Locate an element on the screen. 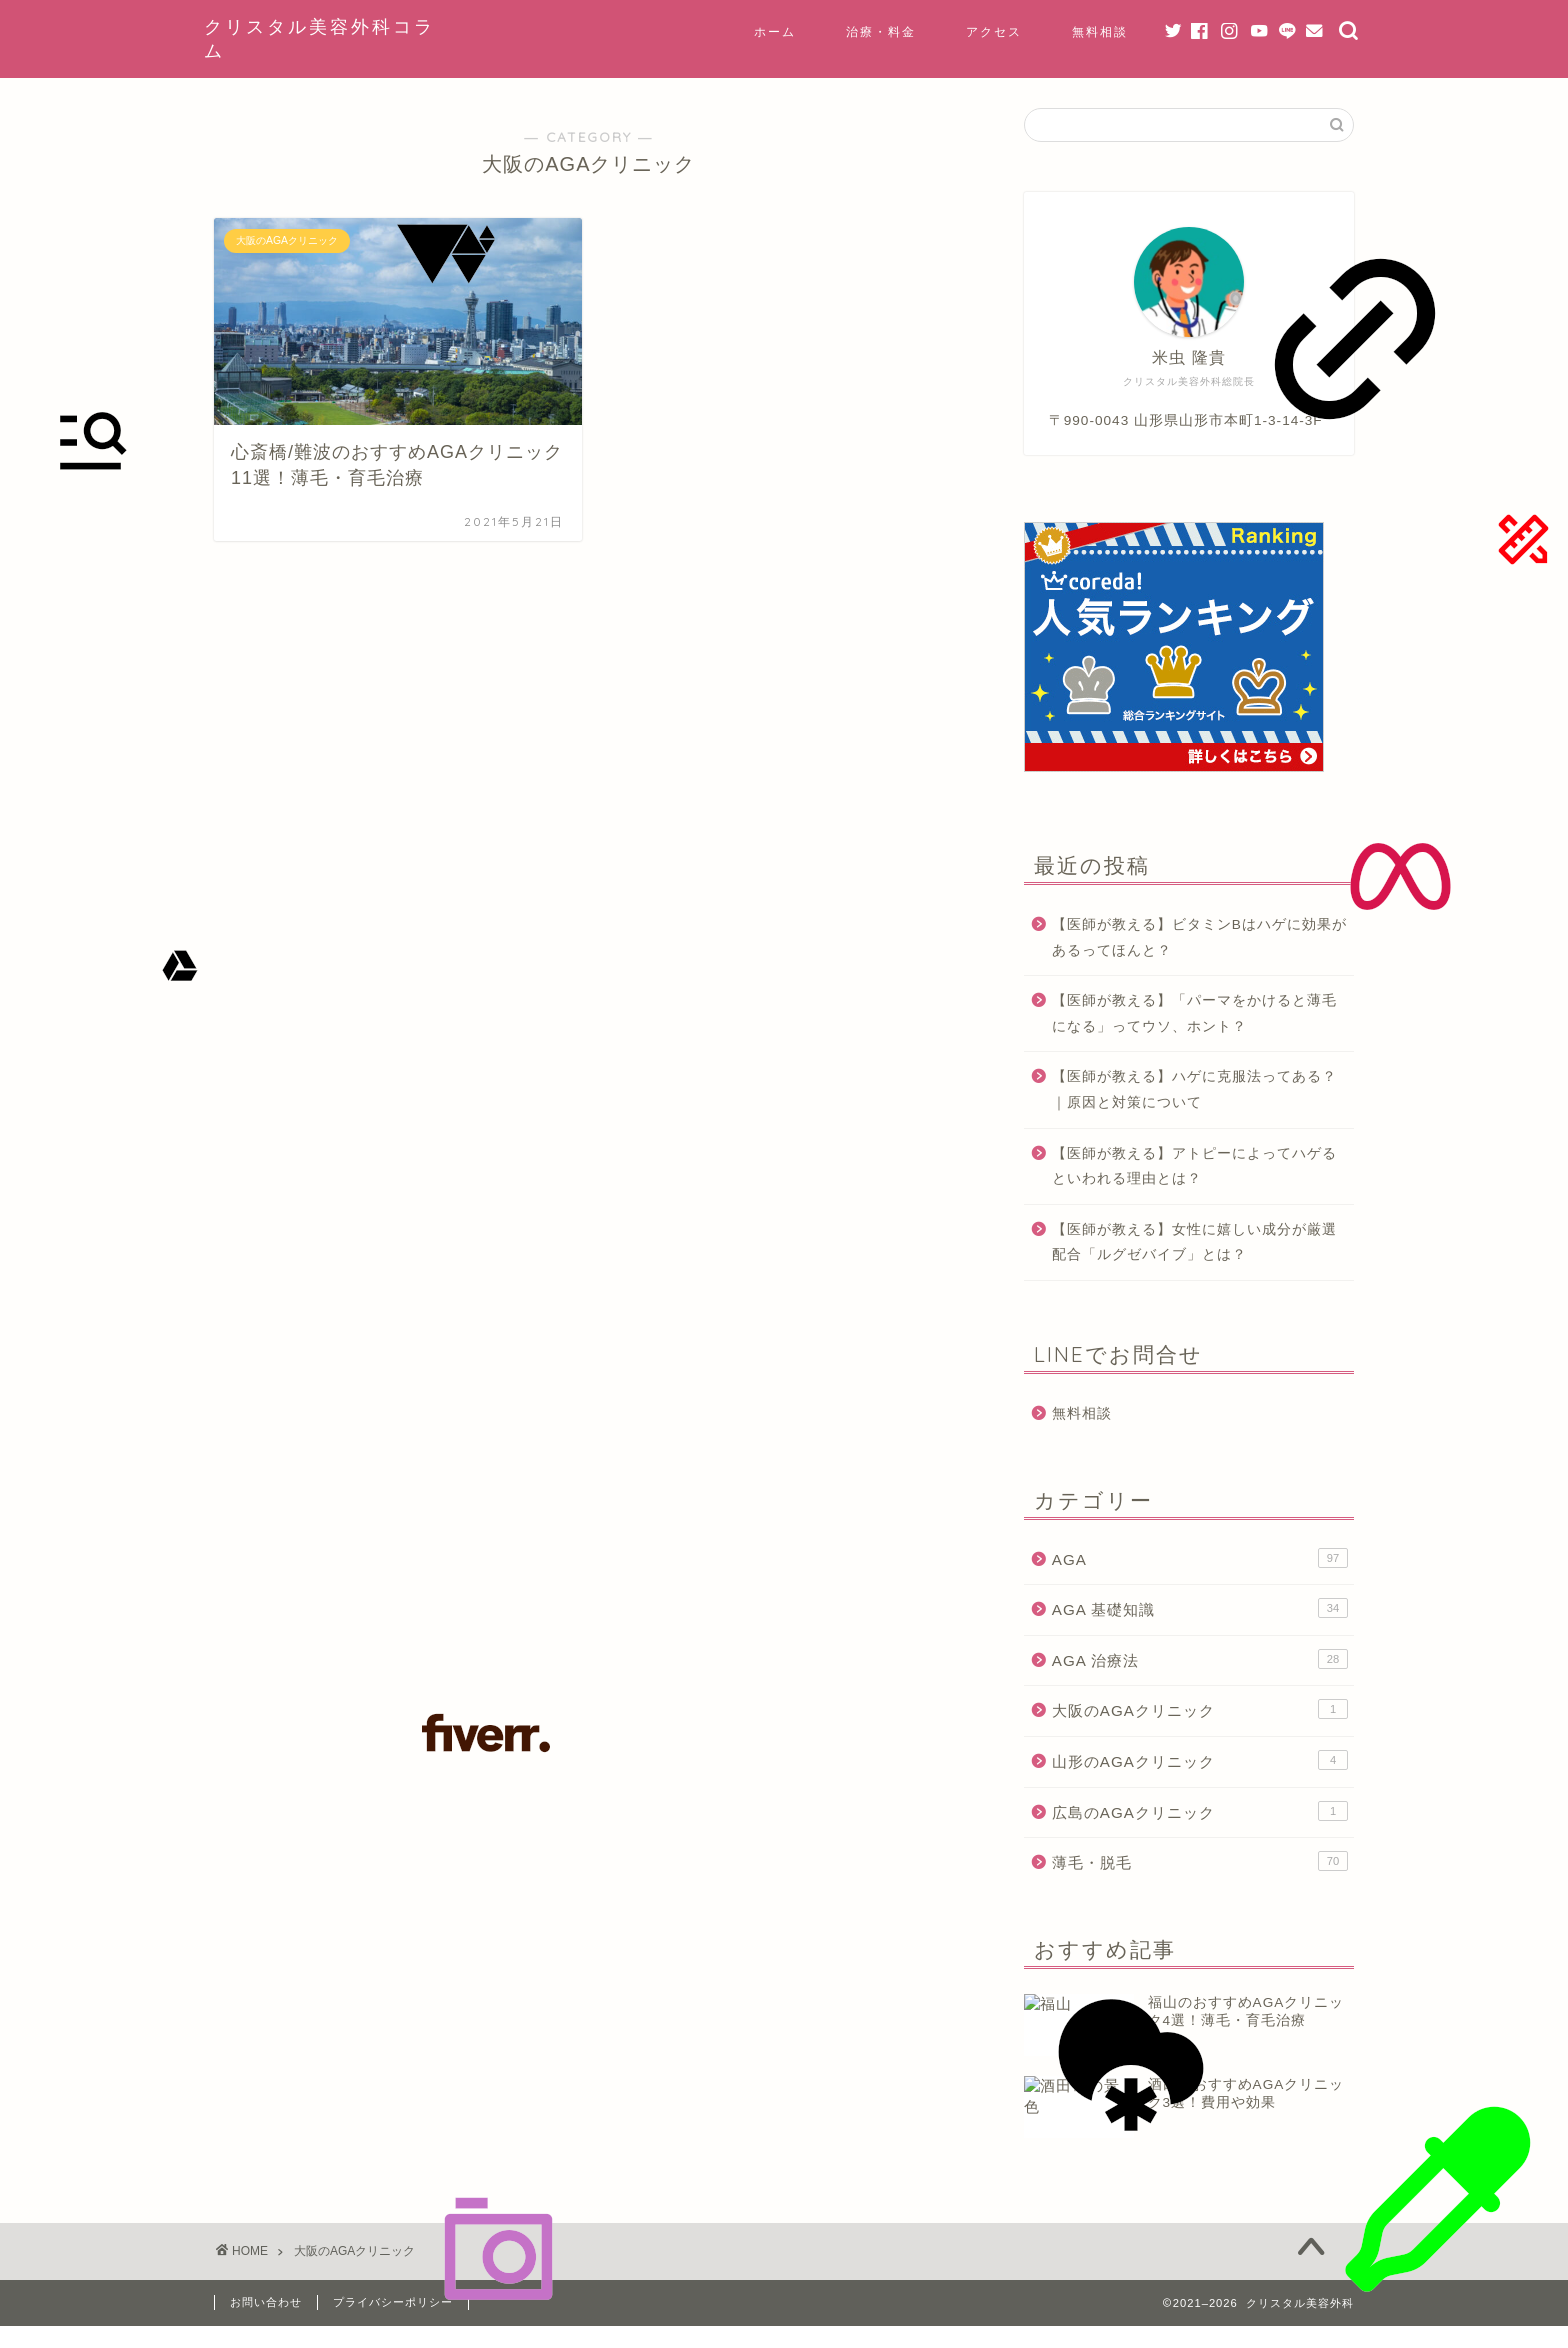  open camera to take a photo is located at coordinates (498, 2251).